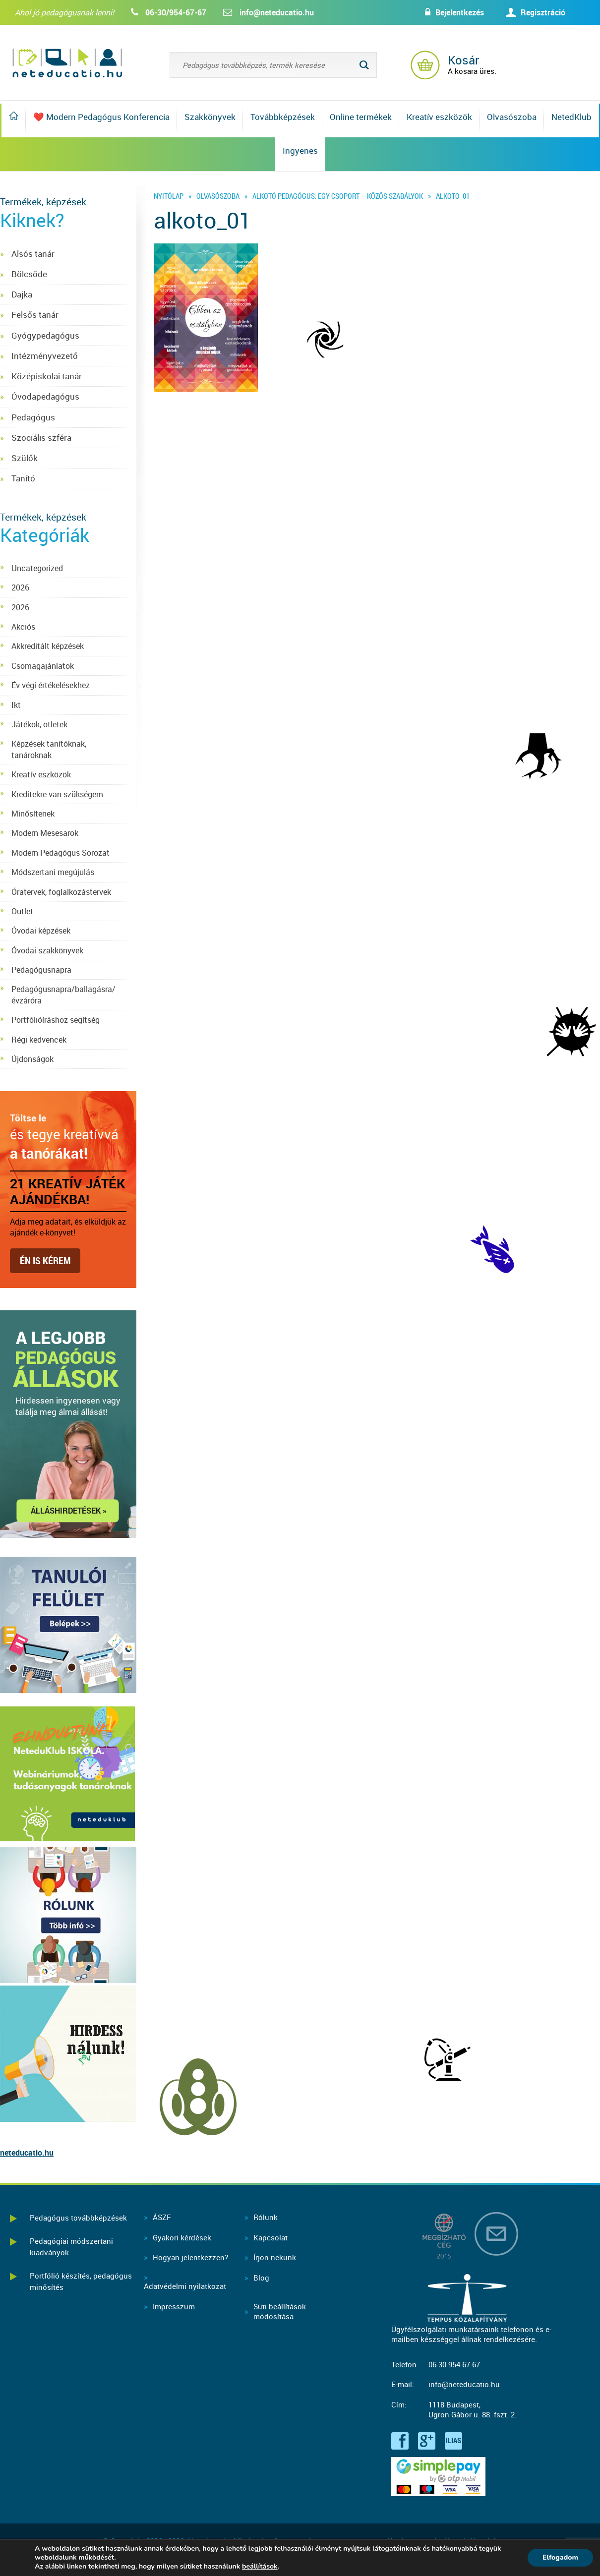 The height and width of the screenshot is (2576, 600). Describe the element at coordinates (571, 1032) in the screenshot. I see `activate magic or special ability` at that location.